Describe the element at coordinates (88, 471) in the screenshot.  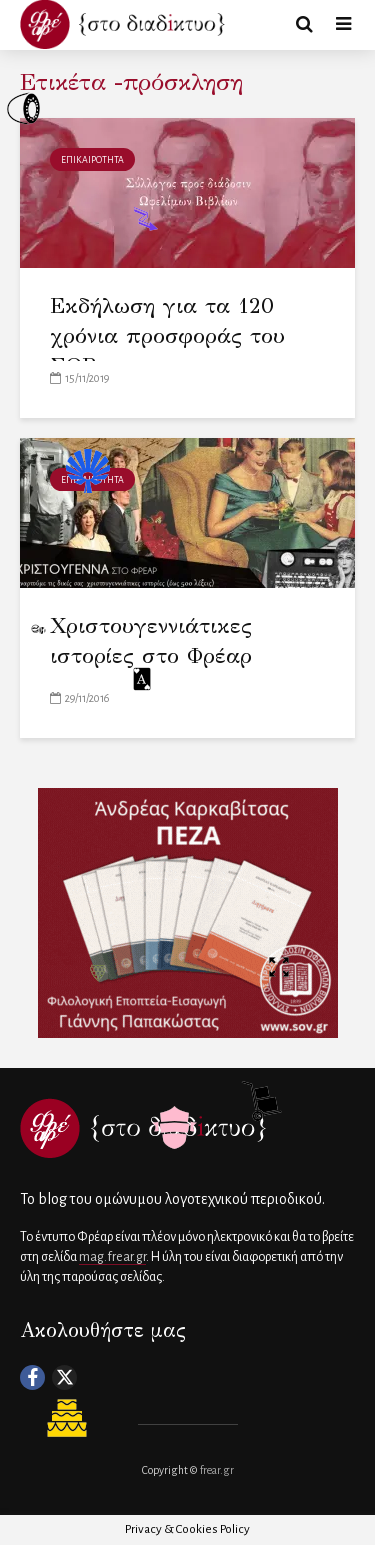
I see `decorative fan or palm frond icon` at that location.